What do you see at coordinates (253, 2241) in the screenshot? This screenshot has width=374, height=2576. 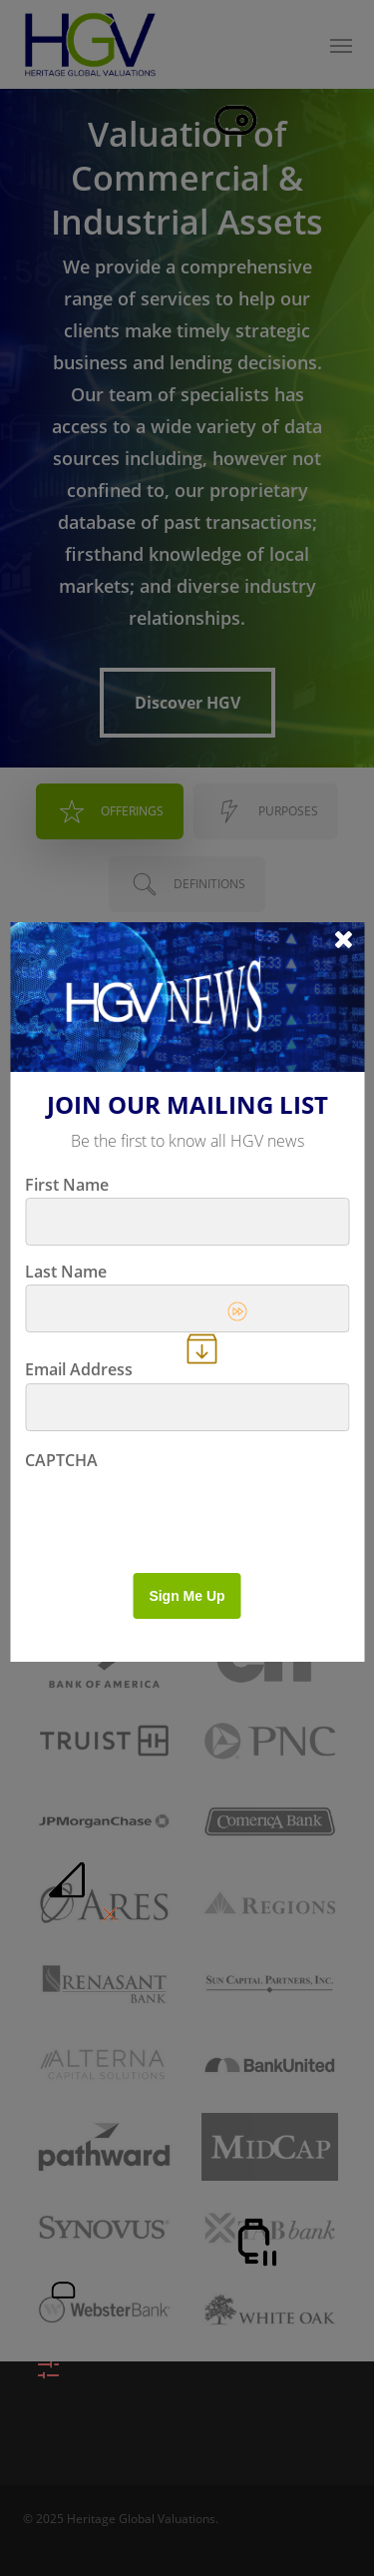 I see `pause activity tracking on smartwatch` at bounding box center [253, 2241].